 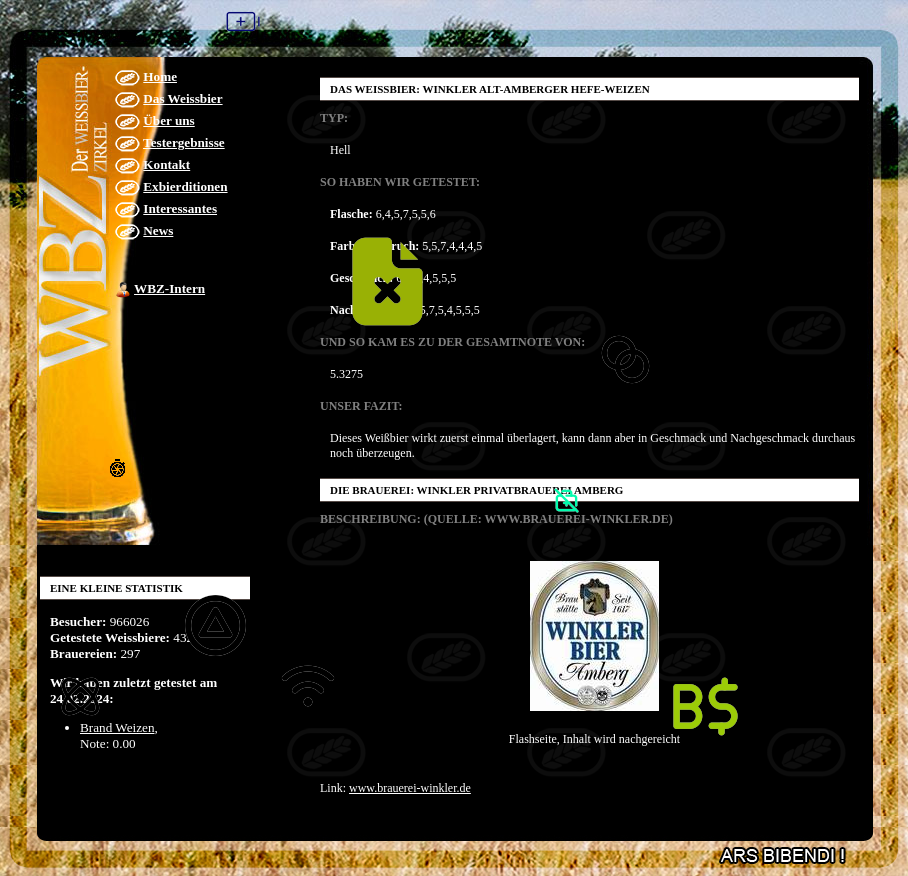 I want to click on display price in Brunei dollars, so click(x=705, y=706).